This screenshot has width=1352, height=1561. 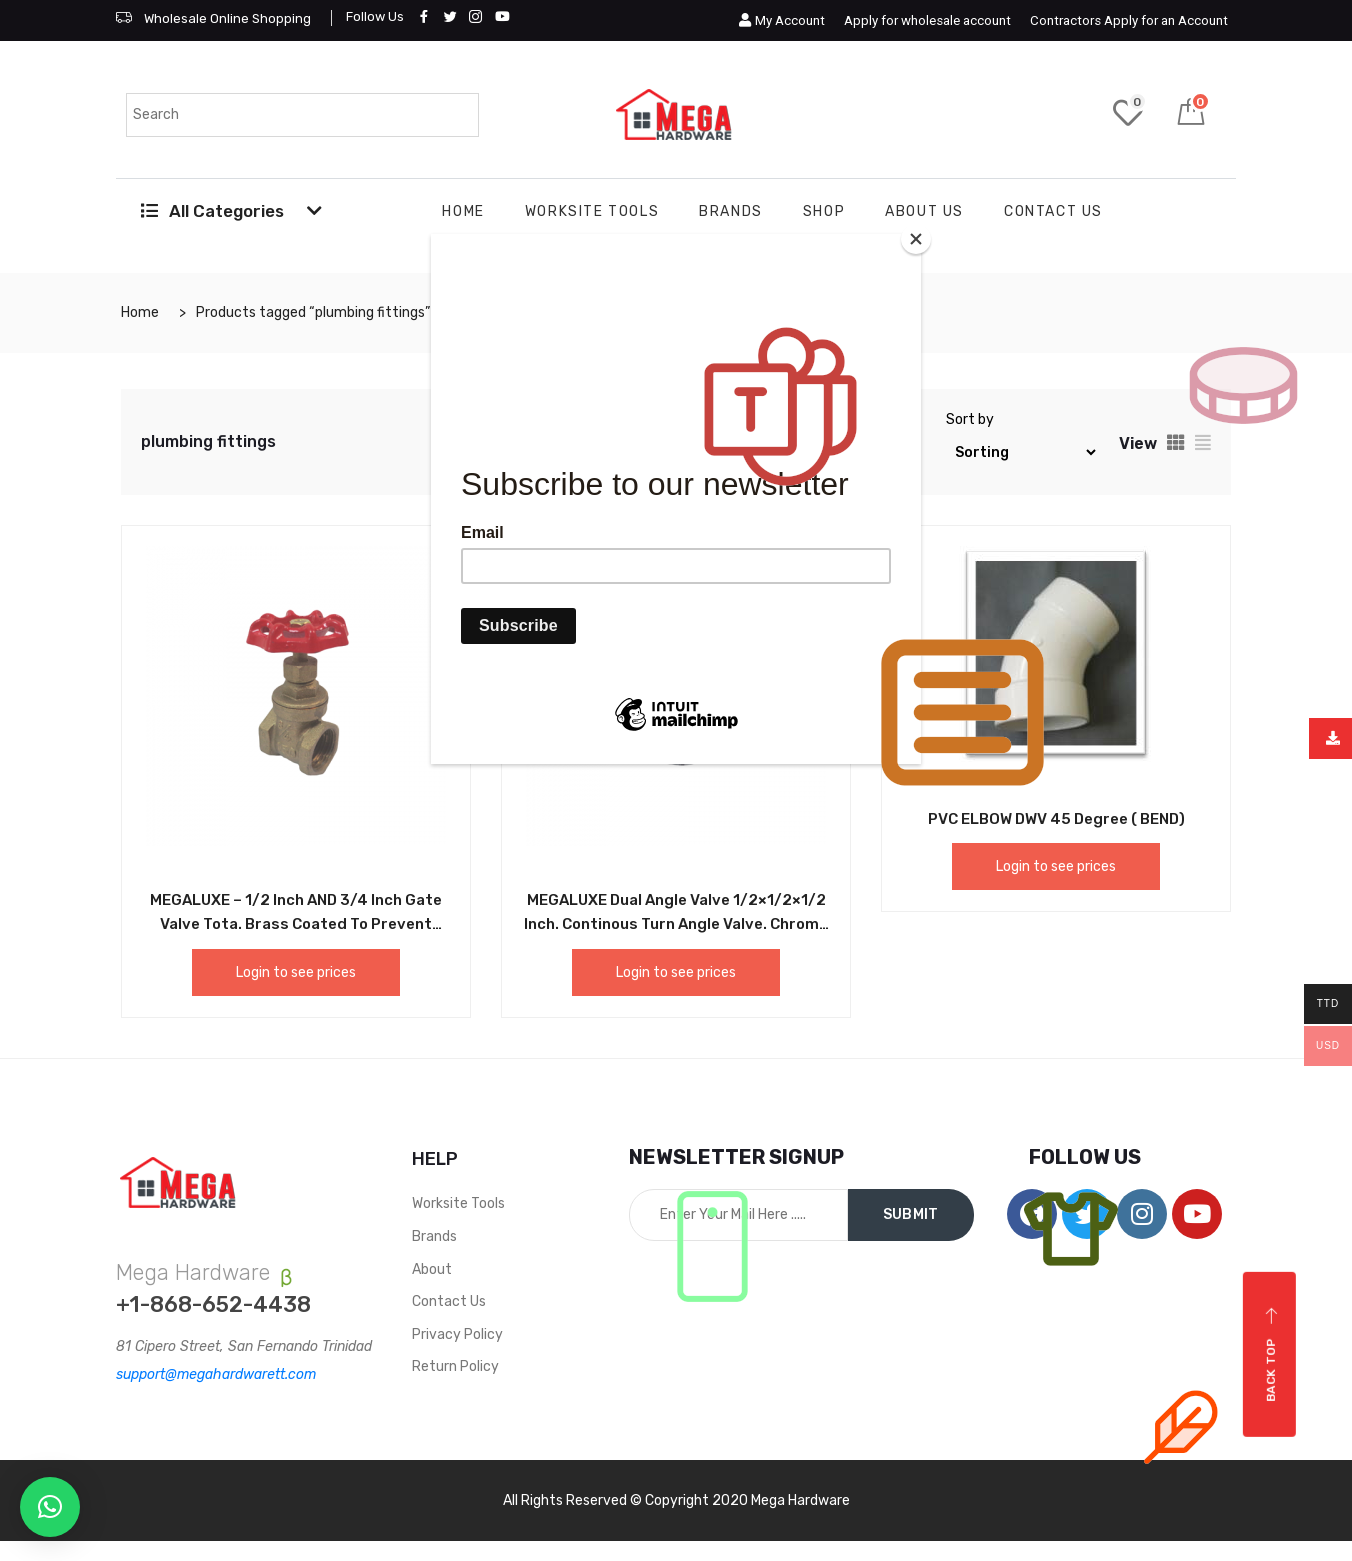 What do you see at coordinates (1243, 385) in the screenshot?
I see `view your coin balance or currency` at bounding box center [1243, 385].